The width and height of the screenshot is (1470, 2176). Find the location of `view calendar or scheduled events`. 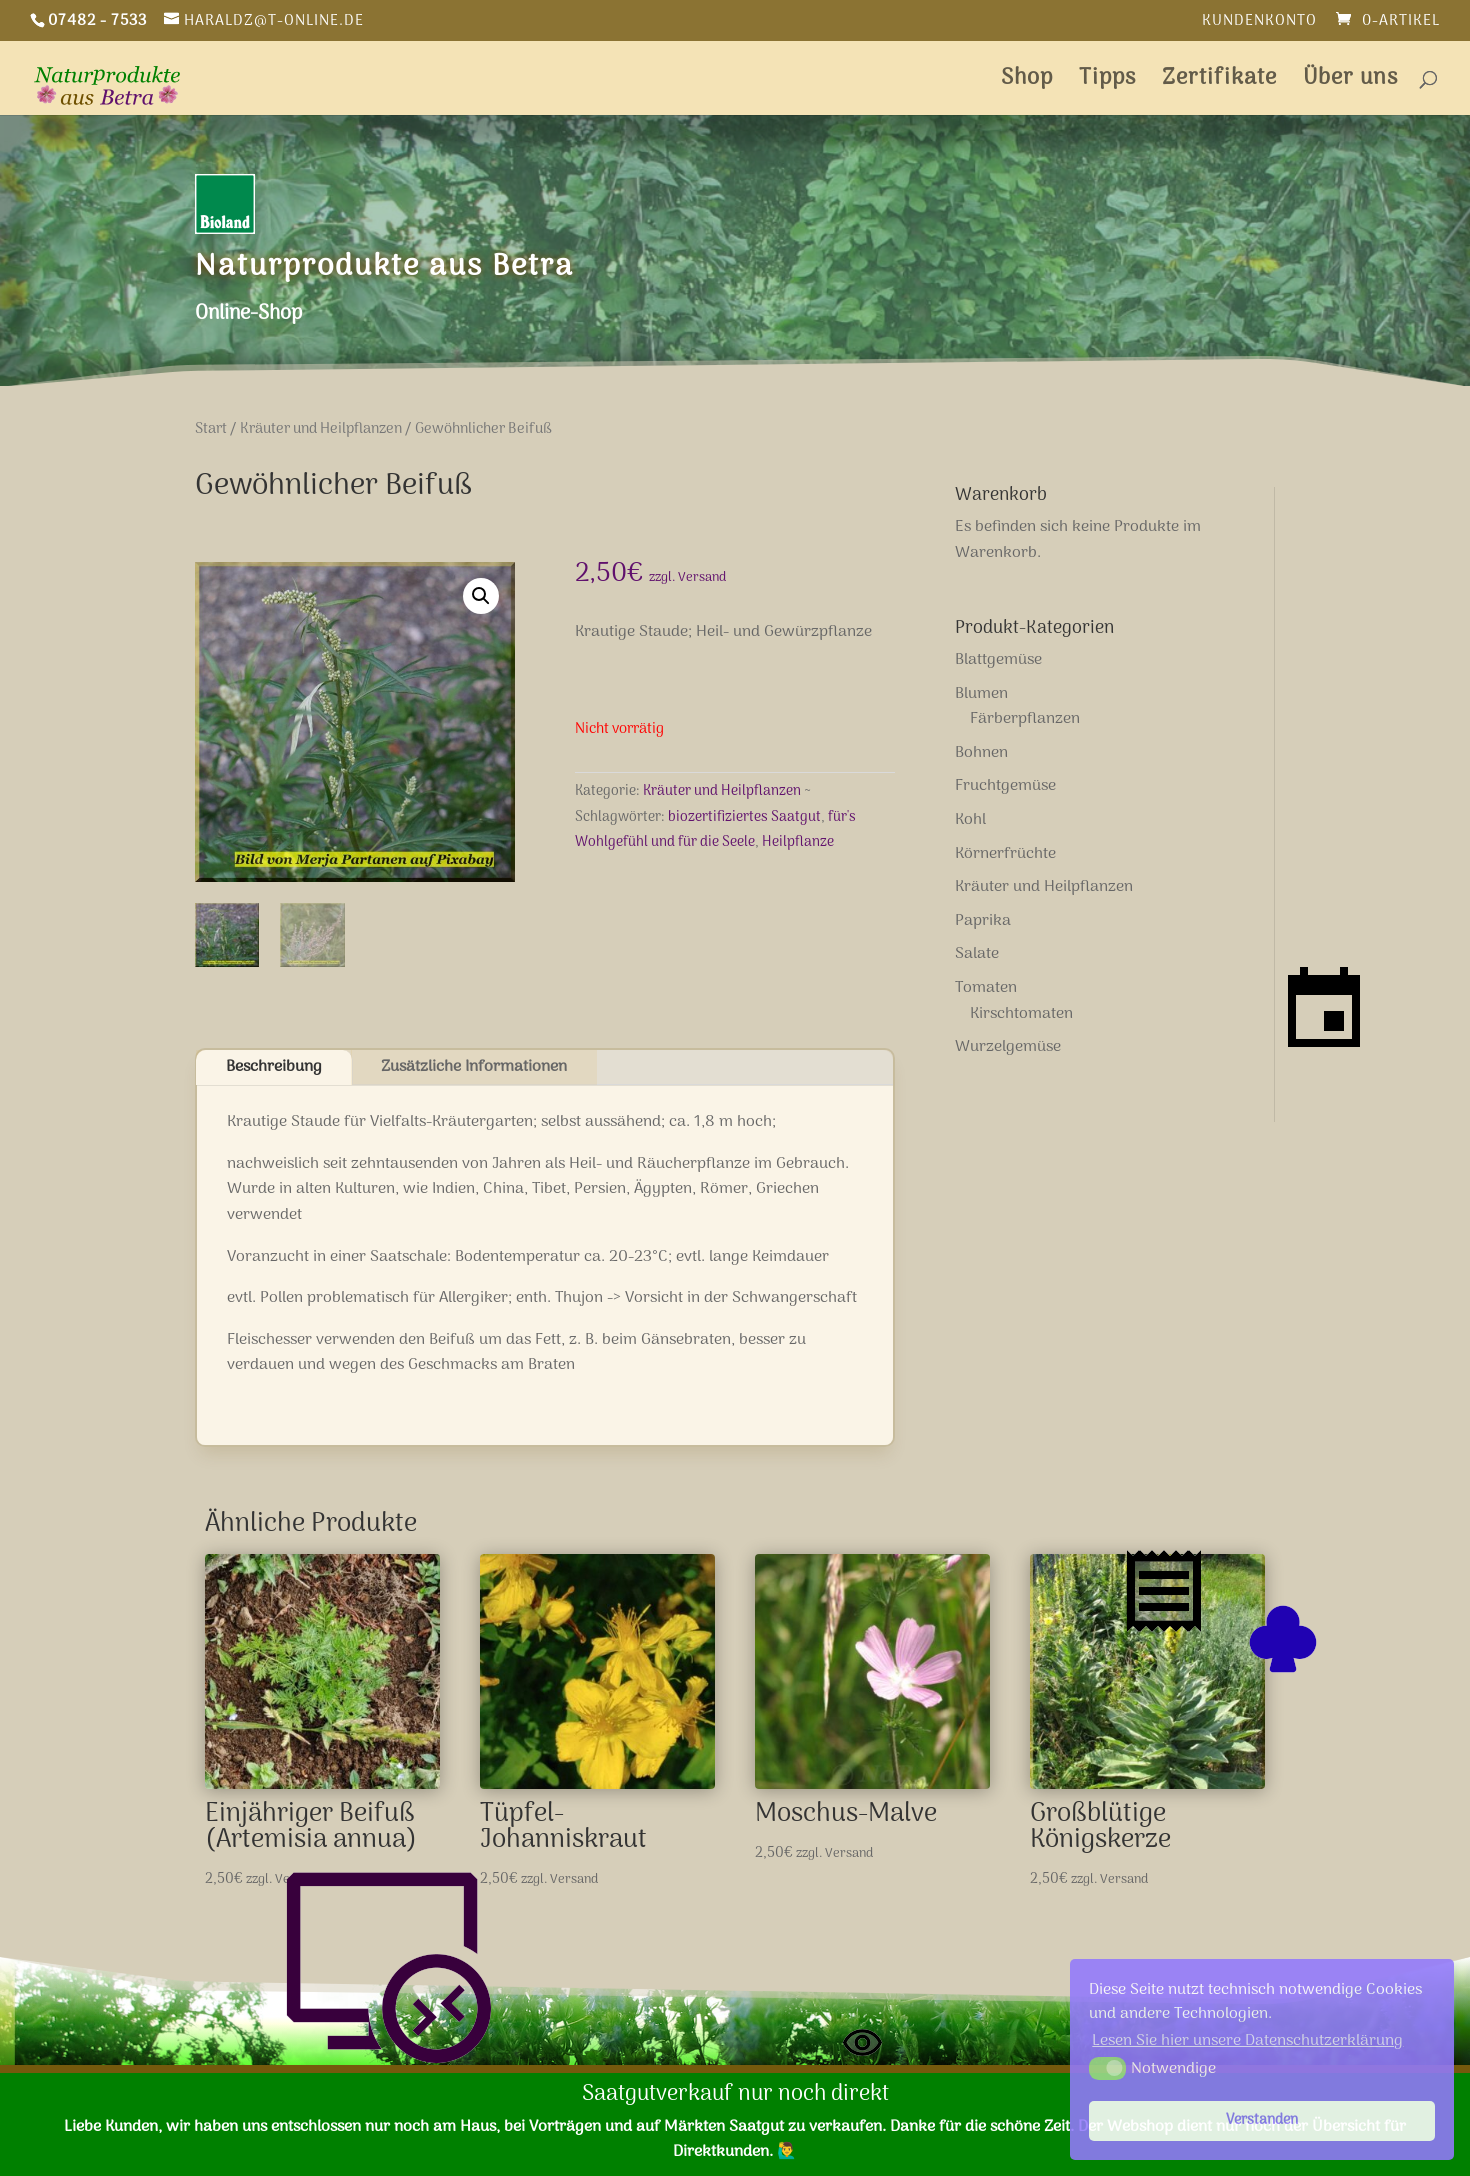

view calendar or scheduled events is located at coordinates (1324, 1007).